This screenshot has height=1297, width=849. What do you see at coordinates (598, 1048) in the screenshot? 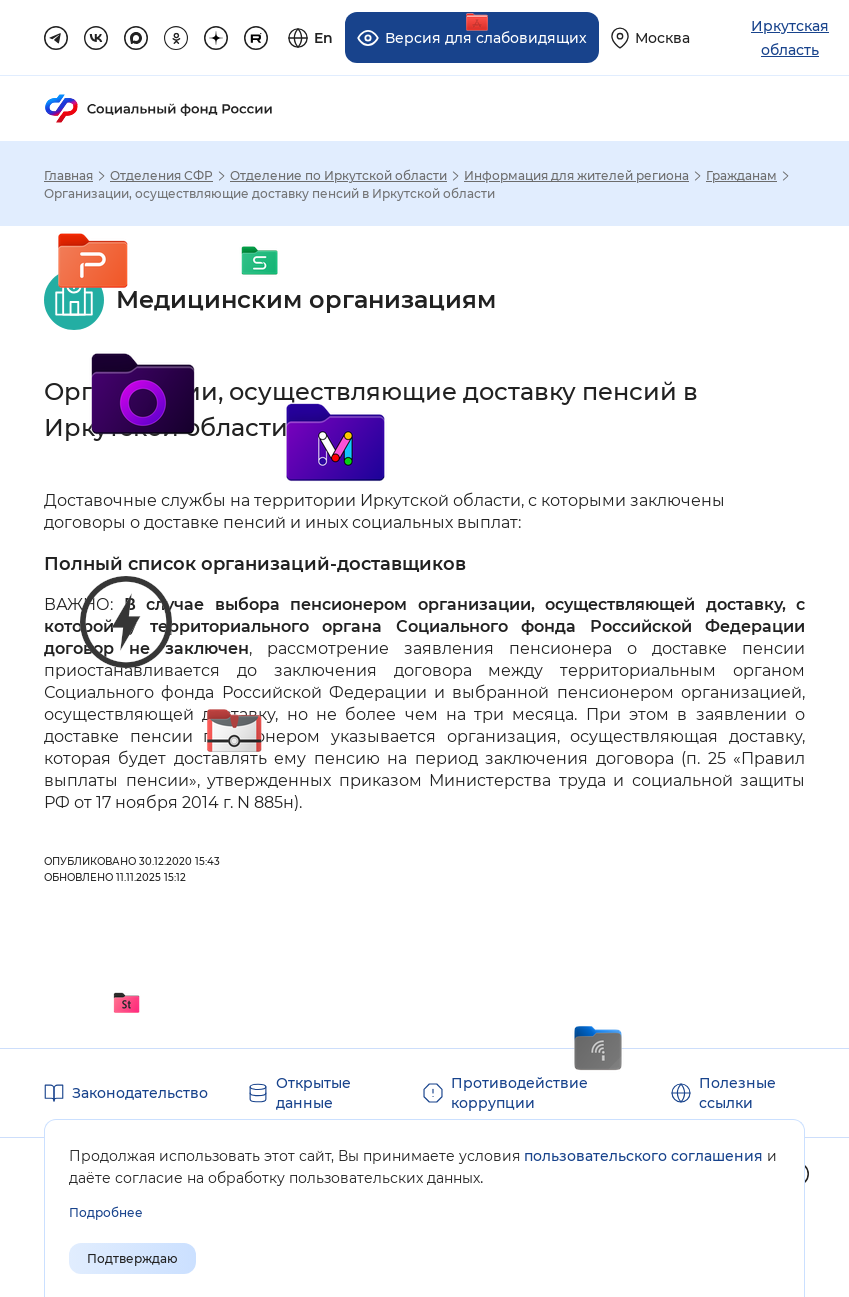
I see `open insync cloud sync folder` at bounding box center [598, 1048].